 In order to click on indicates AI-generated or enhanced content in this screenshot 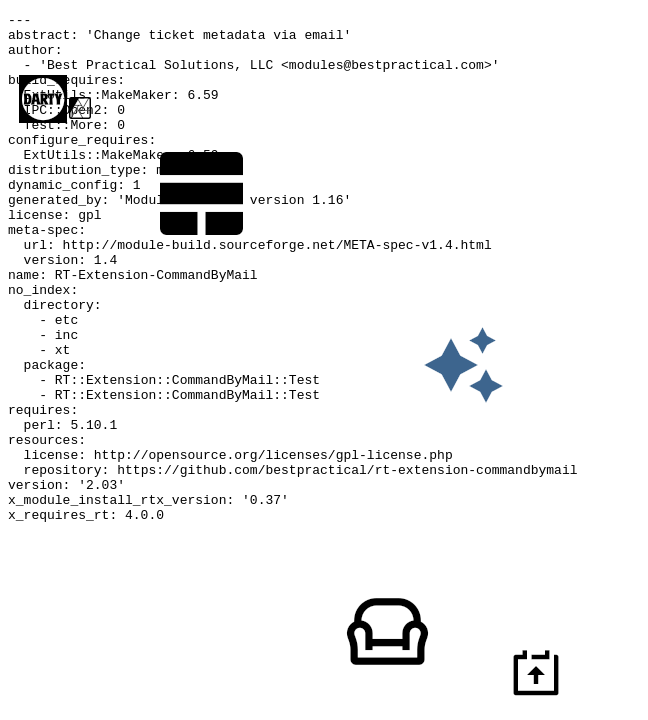, I will do `click(465, 365)`.